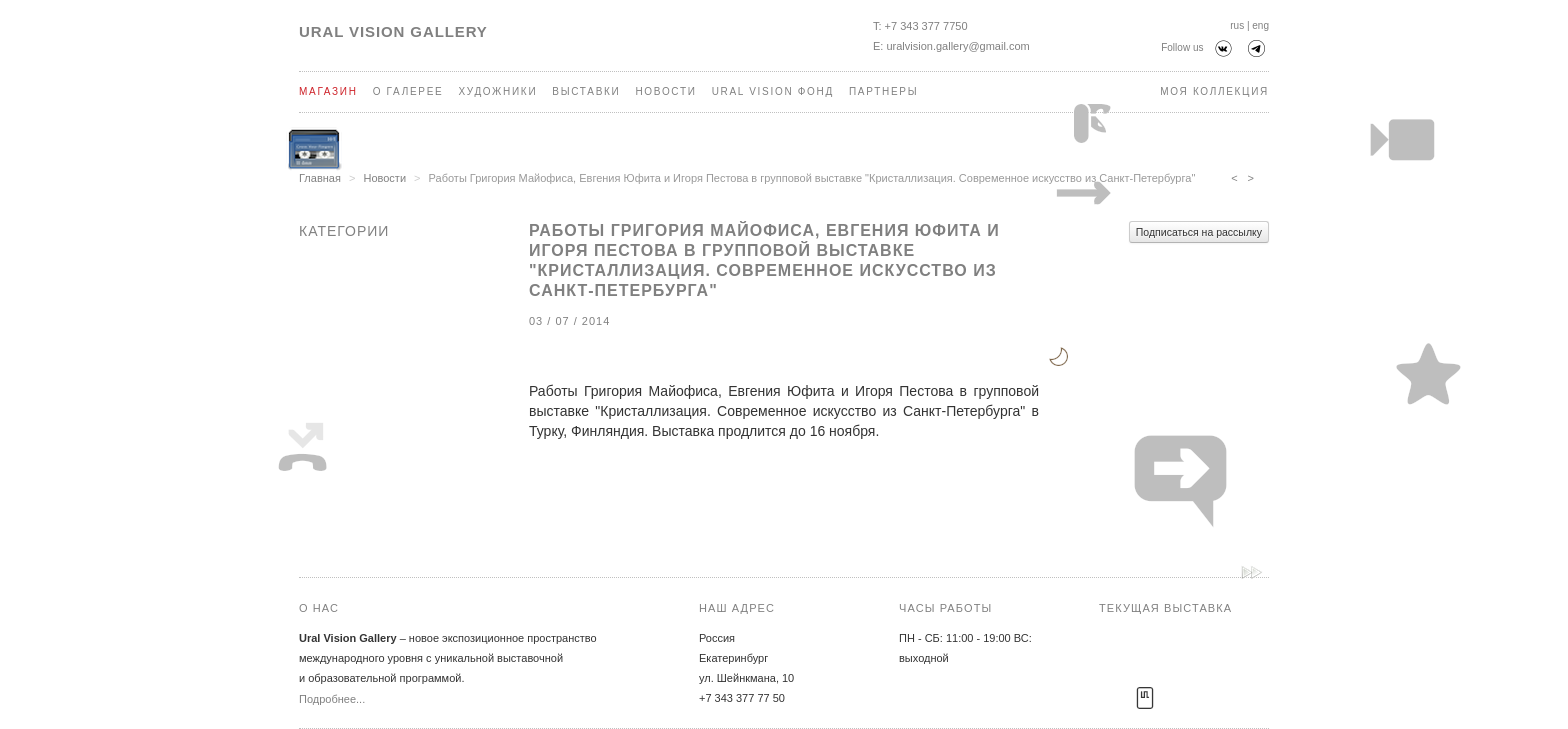 This screenshot has width=1568, height=729. Describe the element at coordinates (314, 151) in the screenshot. I see `indicates tape or cassette media storage` at that location.